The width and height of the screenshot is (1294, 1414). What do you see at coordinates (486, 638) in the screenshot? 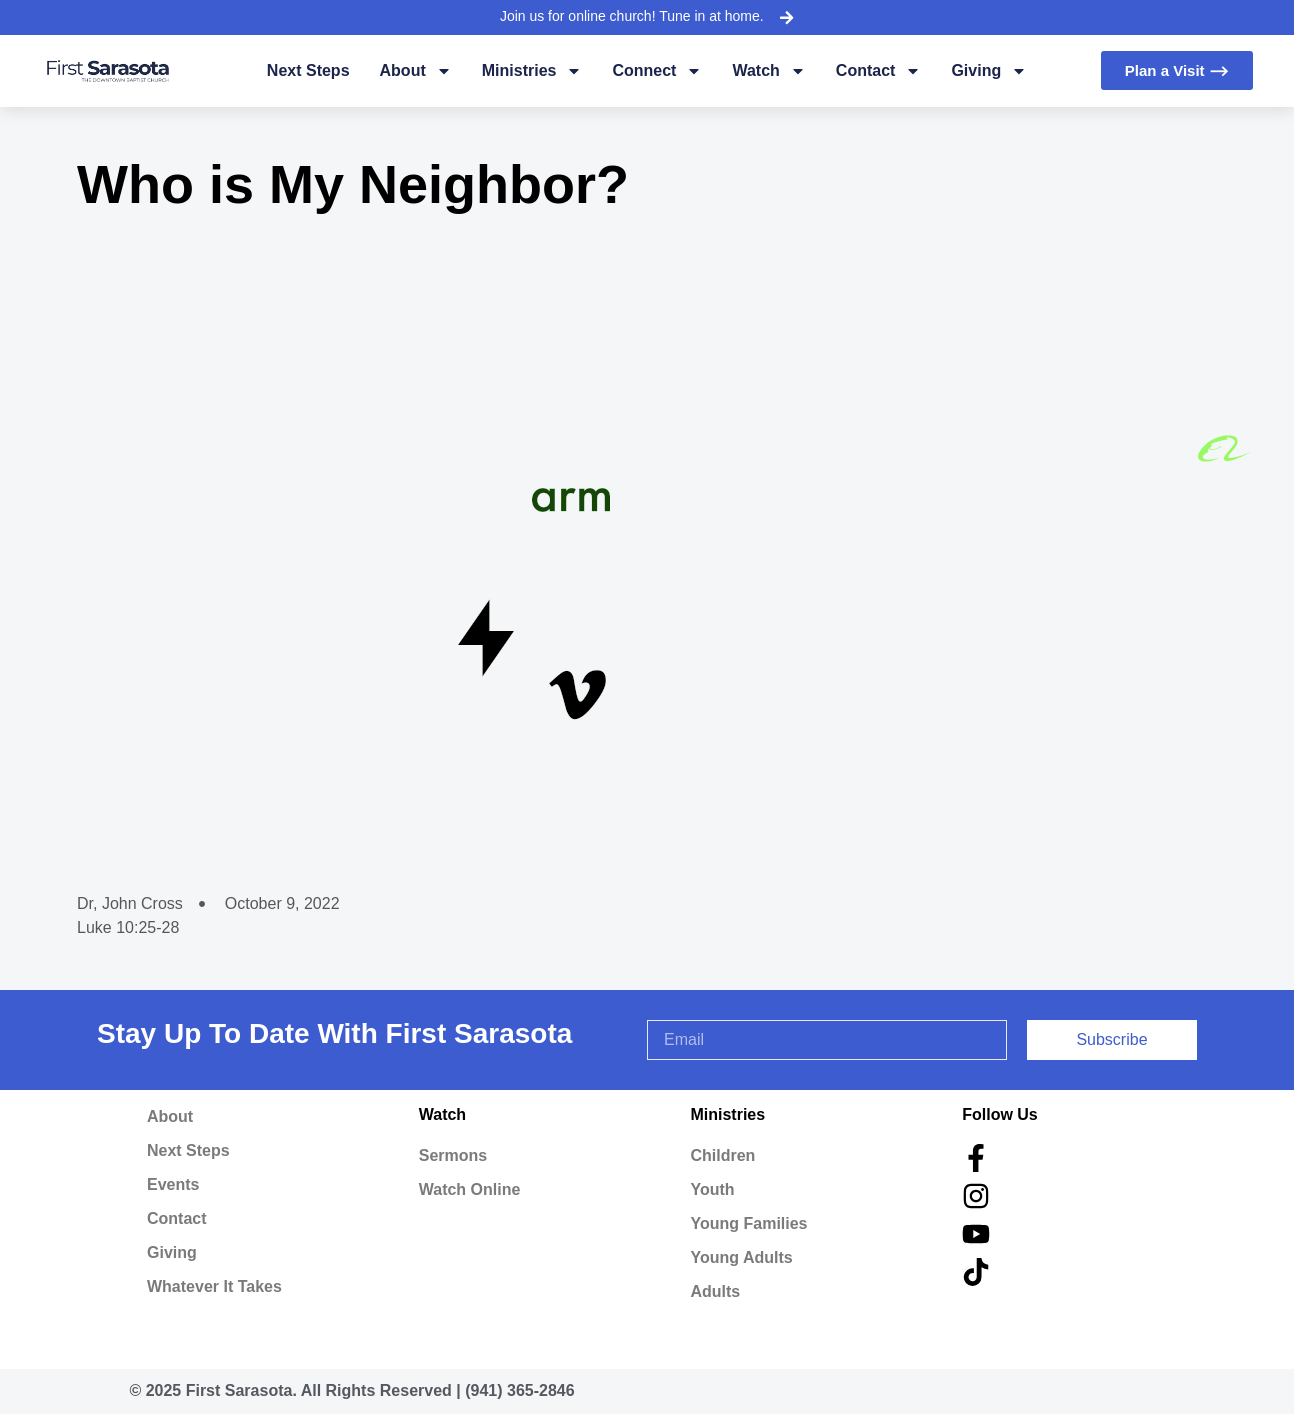
I see `turn on device flashlight` at bounding box center [486, 638].